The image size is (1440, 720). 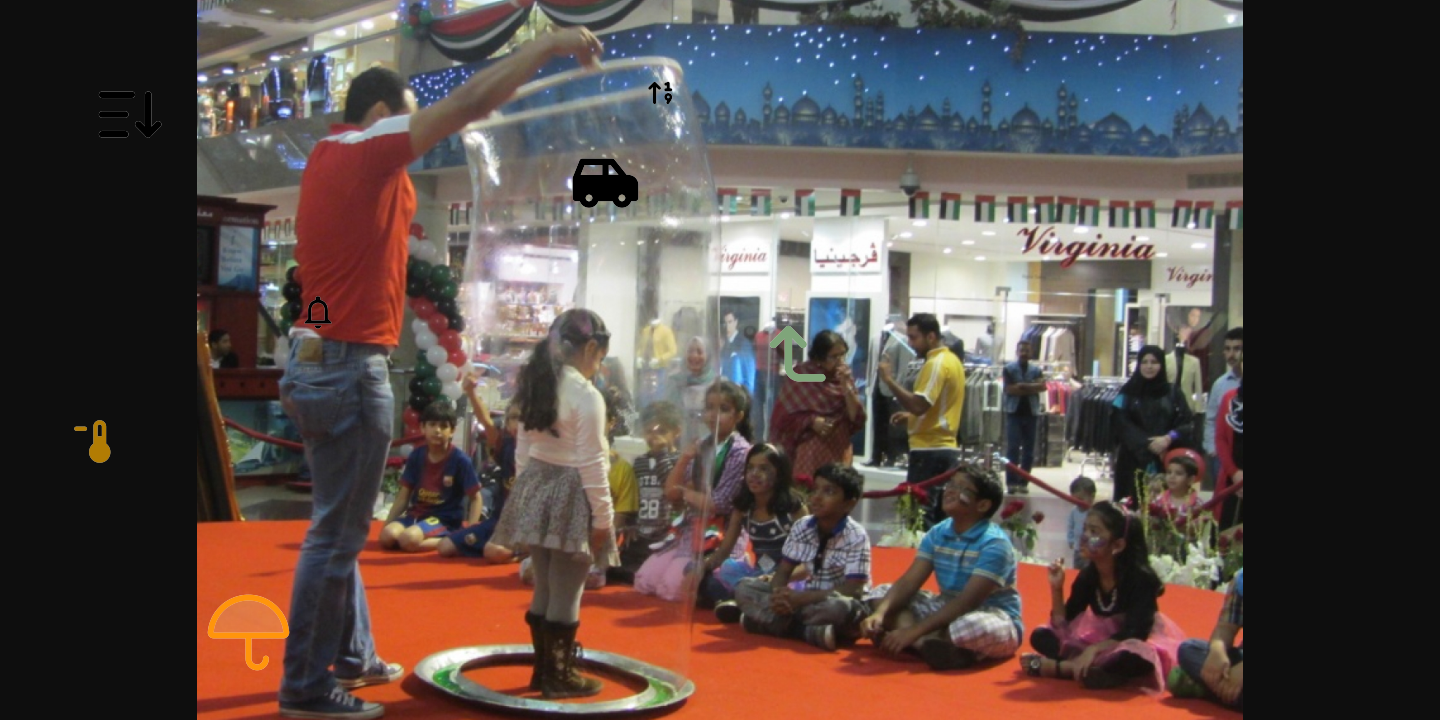 I want to click on sort items in descending order, so click(x=128, y=114).